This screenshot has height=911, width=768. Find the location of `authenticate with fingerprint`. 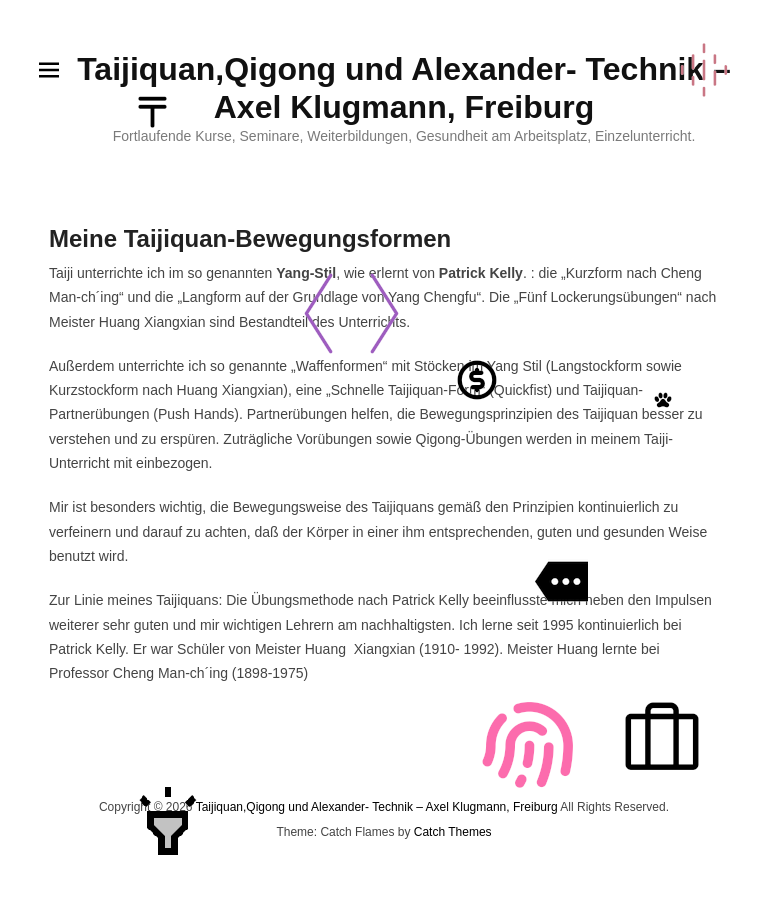

authenticate with fingerprint is located at coordinates (529, 745).